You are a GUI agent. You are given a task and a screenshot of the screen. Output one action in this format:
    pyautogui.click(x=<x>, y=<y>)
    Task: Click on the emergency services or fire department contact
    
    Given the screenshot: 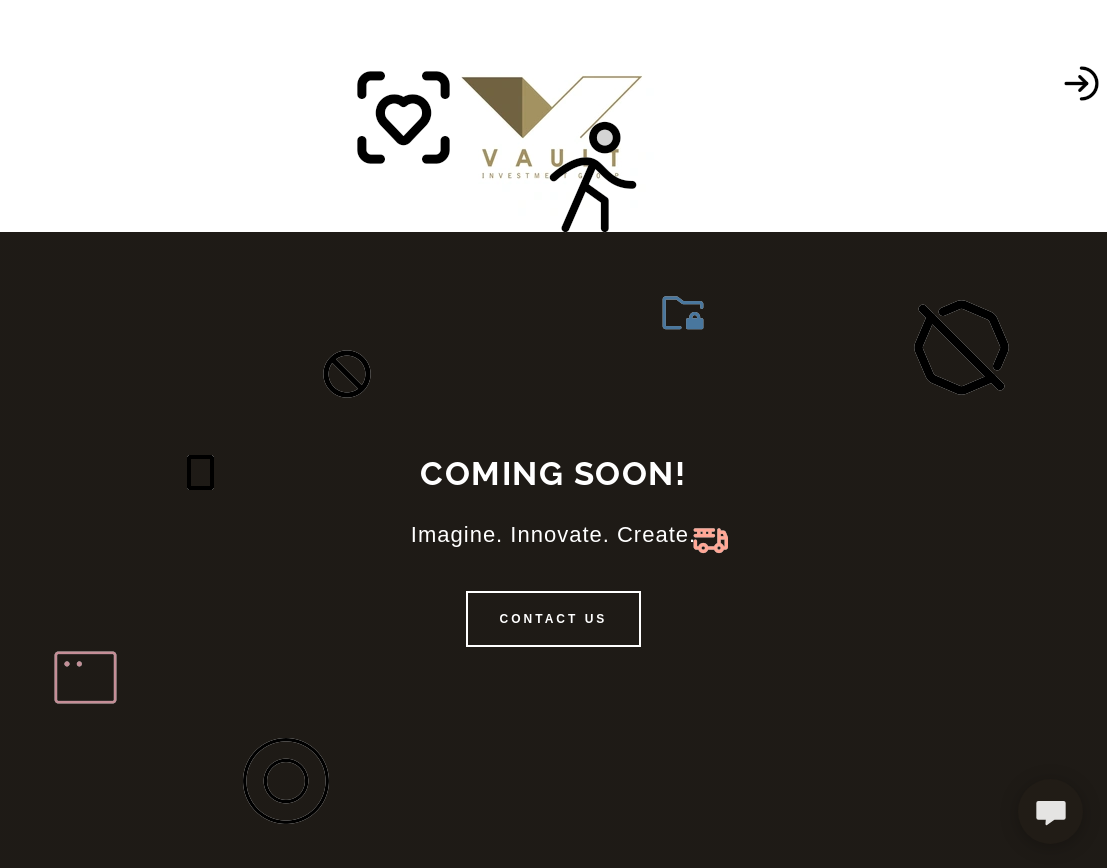 What is the action you would take?
    pyautogui.click(x=710, y=539)
    